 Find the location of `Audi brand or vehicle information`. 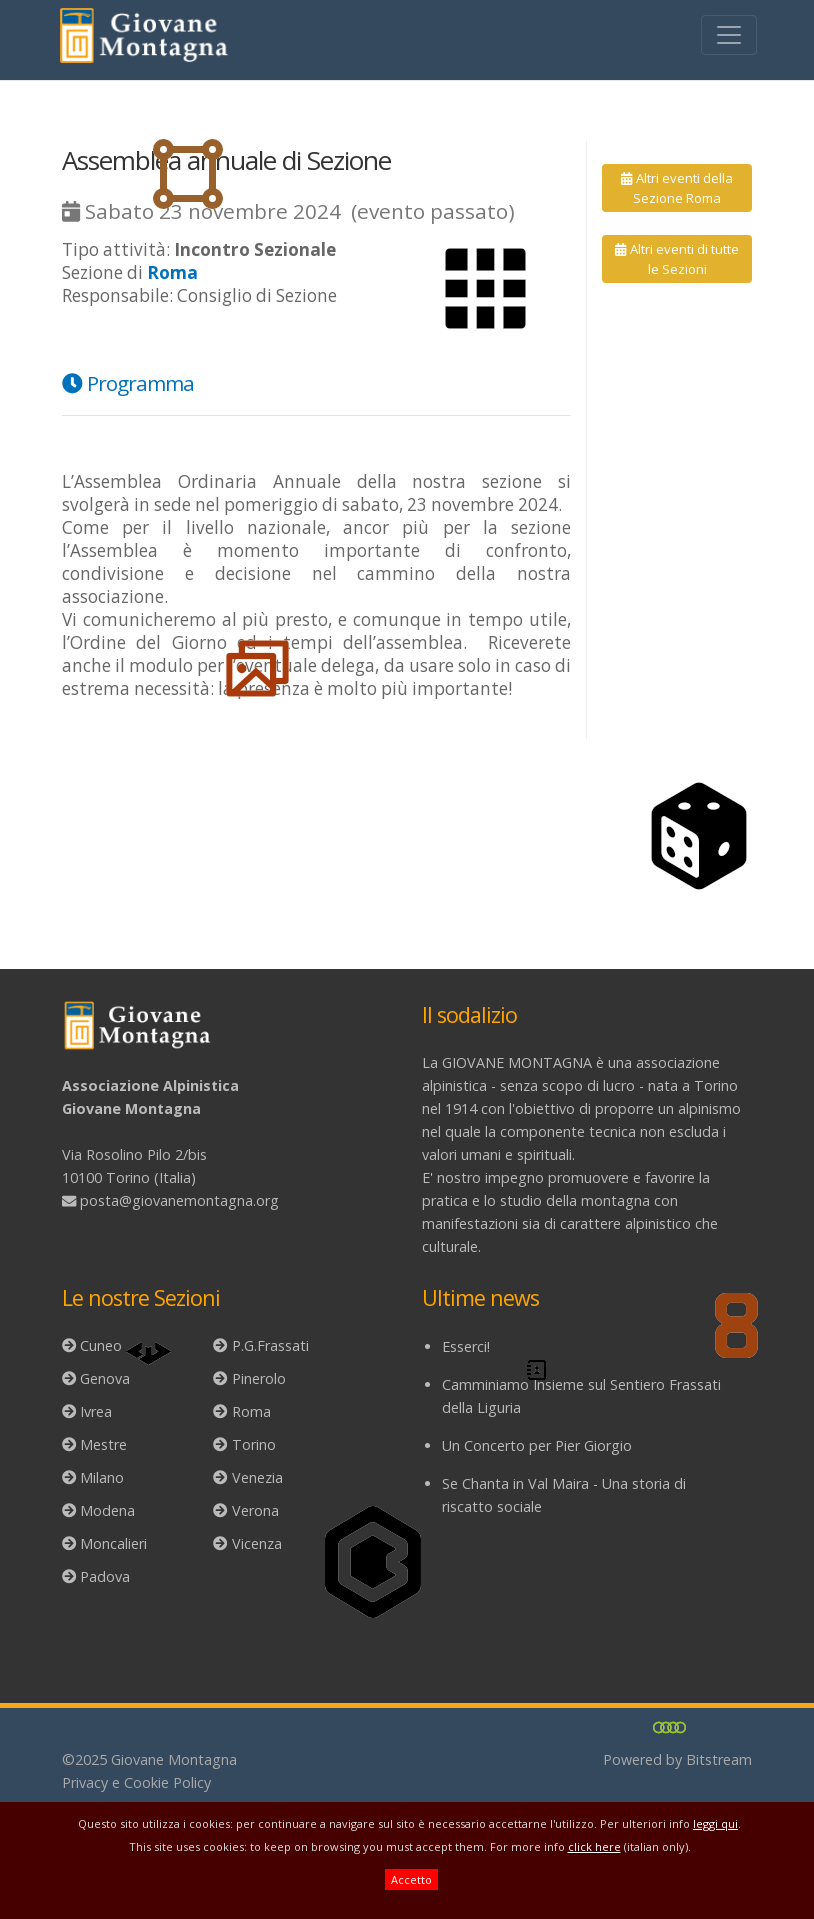

Audi brand or vehicle information is located at coordinates (669, 1727).